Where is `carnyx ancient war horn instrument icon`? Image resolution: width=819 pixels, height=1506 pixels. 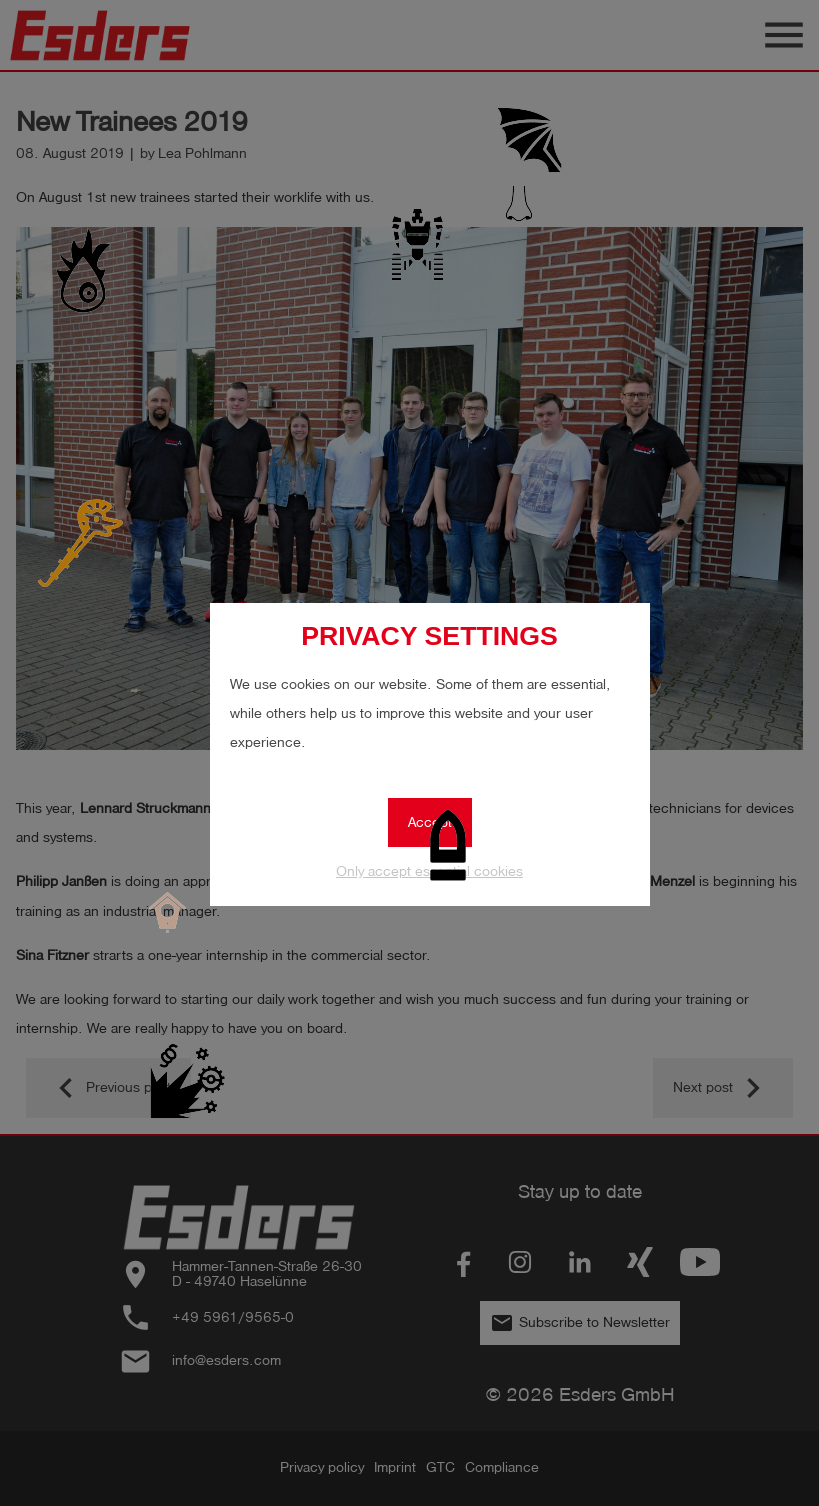 carnyx ancient war horn instrument icon is located at coordinates (78, 543).